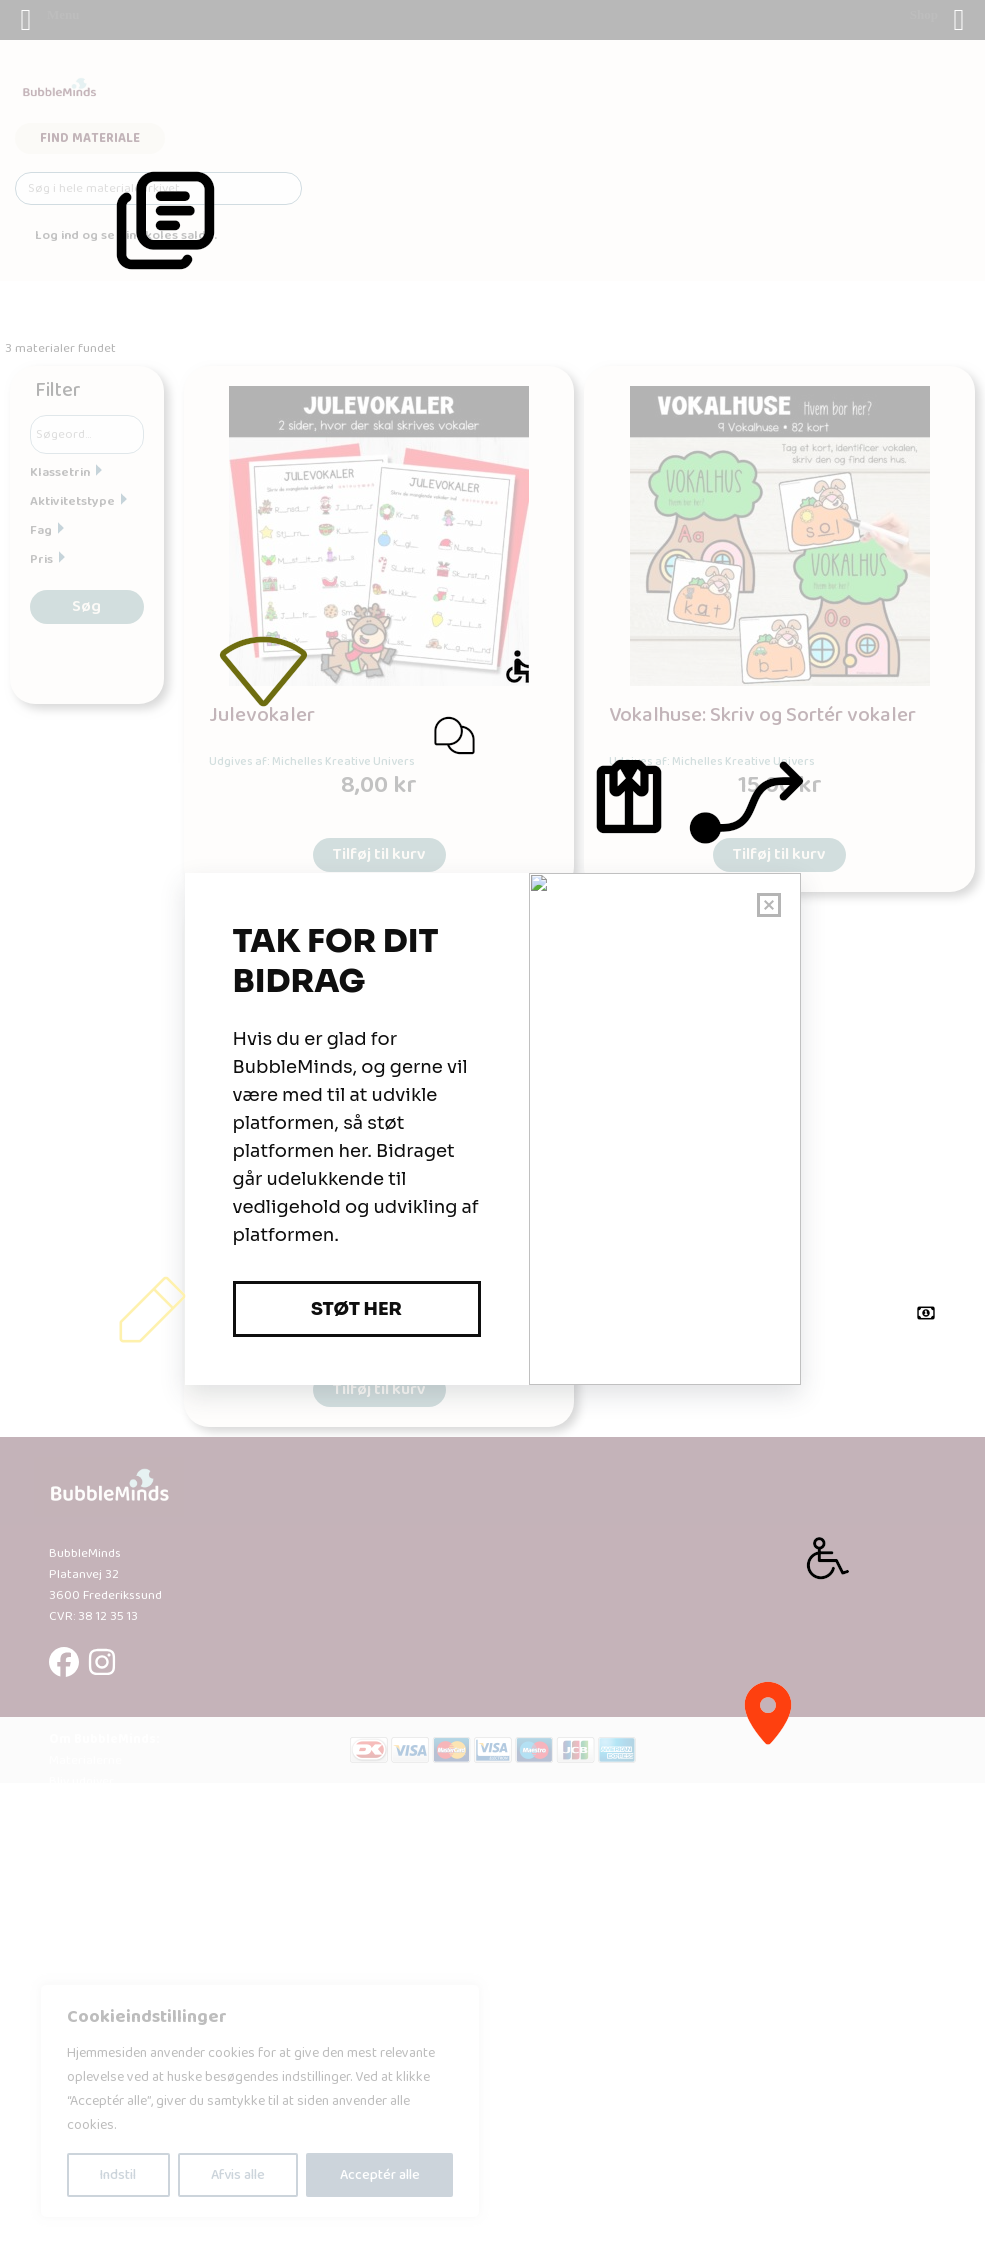  What do you see at coordinates (165, 220) in the screenshot?
I see `access your saved content library` at bounding box center [165, 220].